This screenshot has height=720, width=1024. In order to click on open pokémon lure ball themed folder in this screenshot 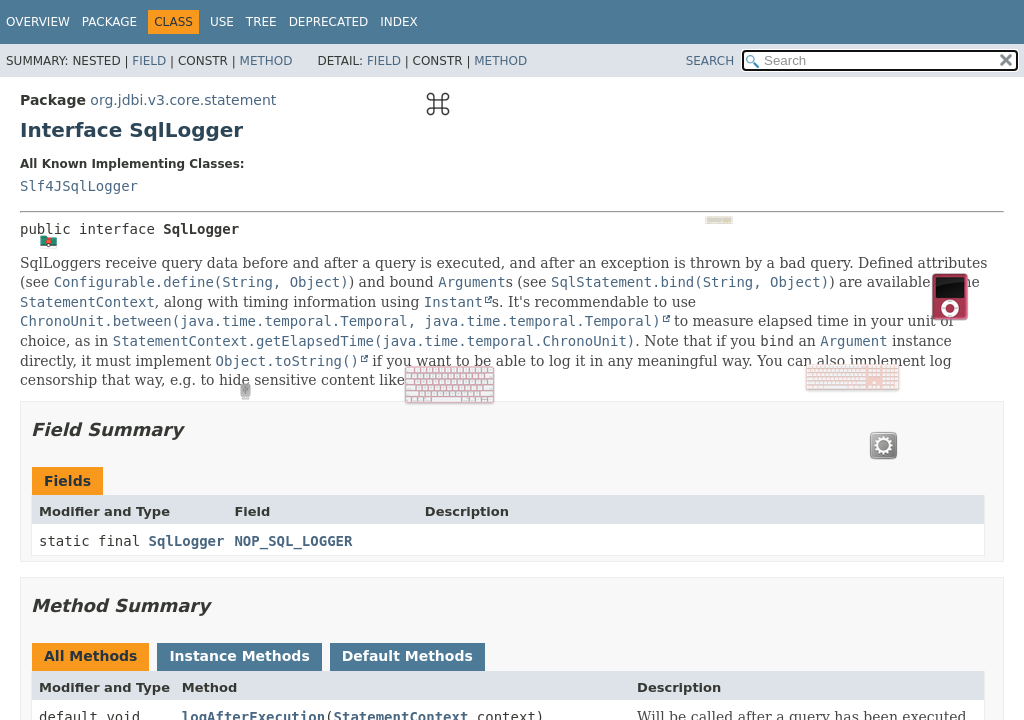, I will do `click(48, 242)`.